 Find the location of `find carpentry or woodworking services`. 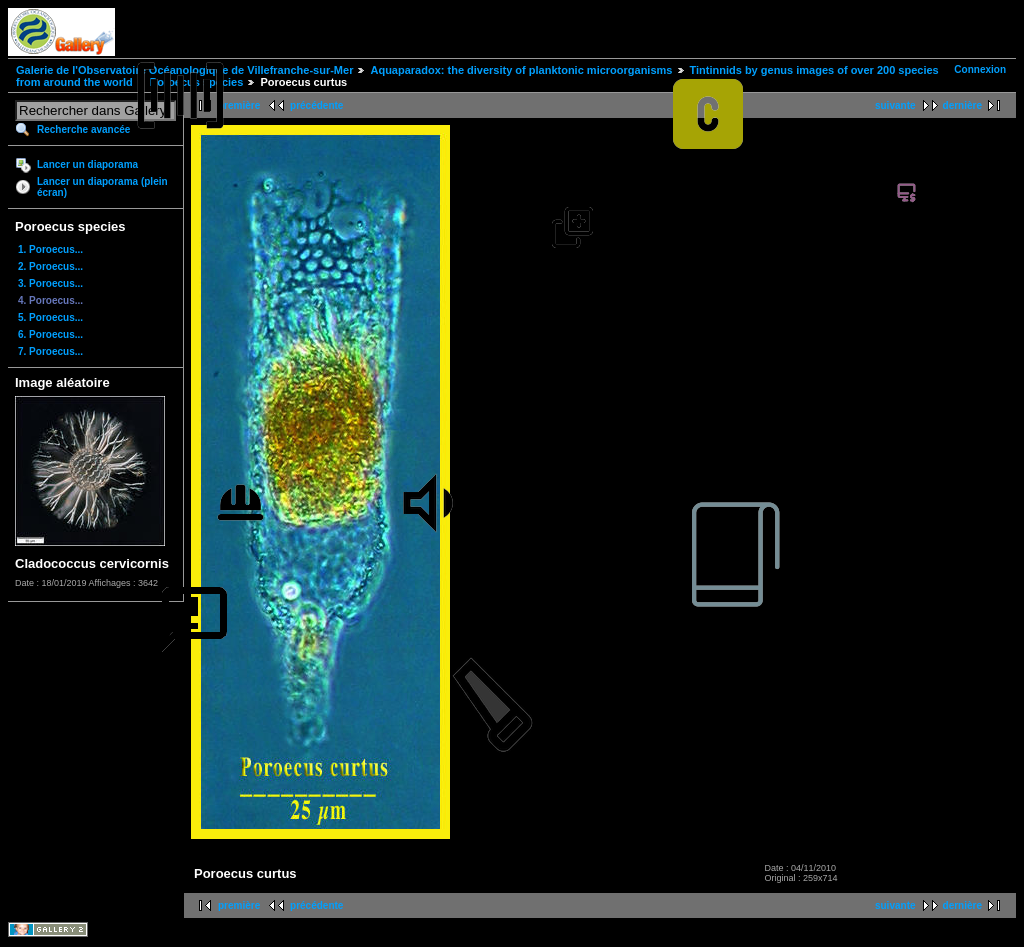

find carpentry or woodworking services is located at coordinates (494, 706).